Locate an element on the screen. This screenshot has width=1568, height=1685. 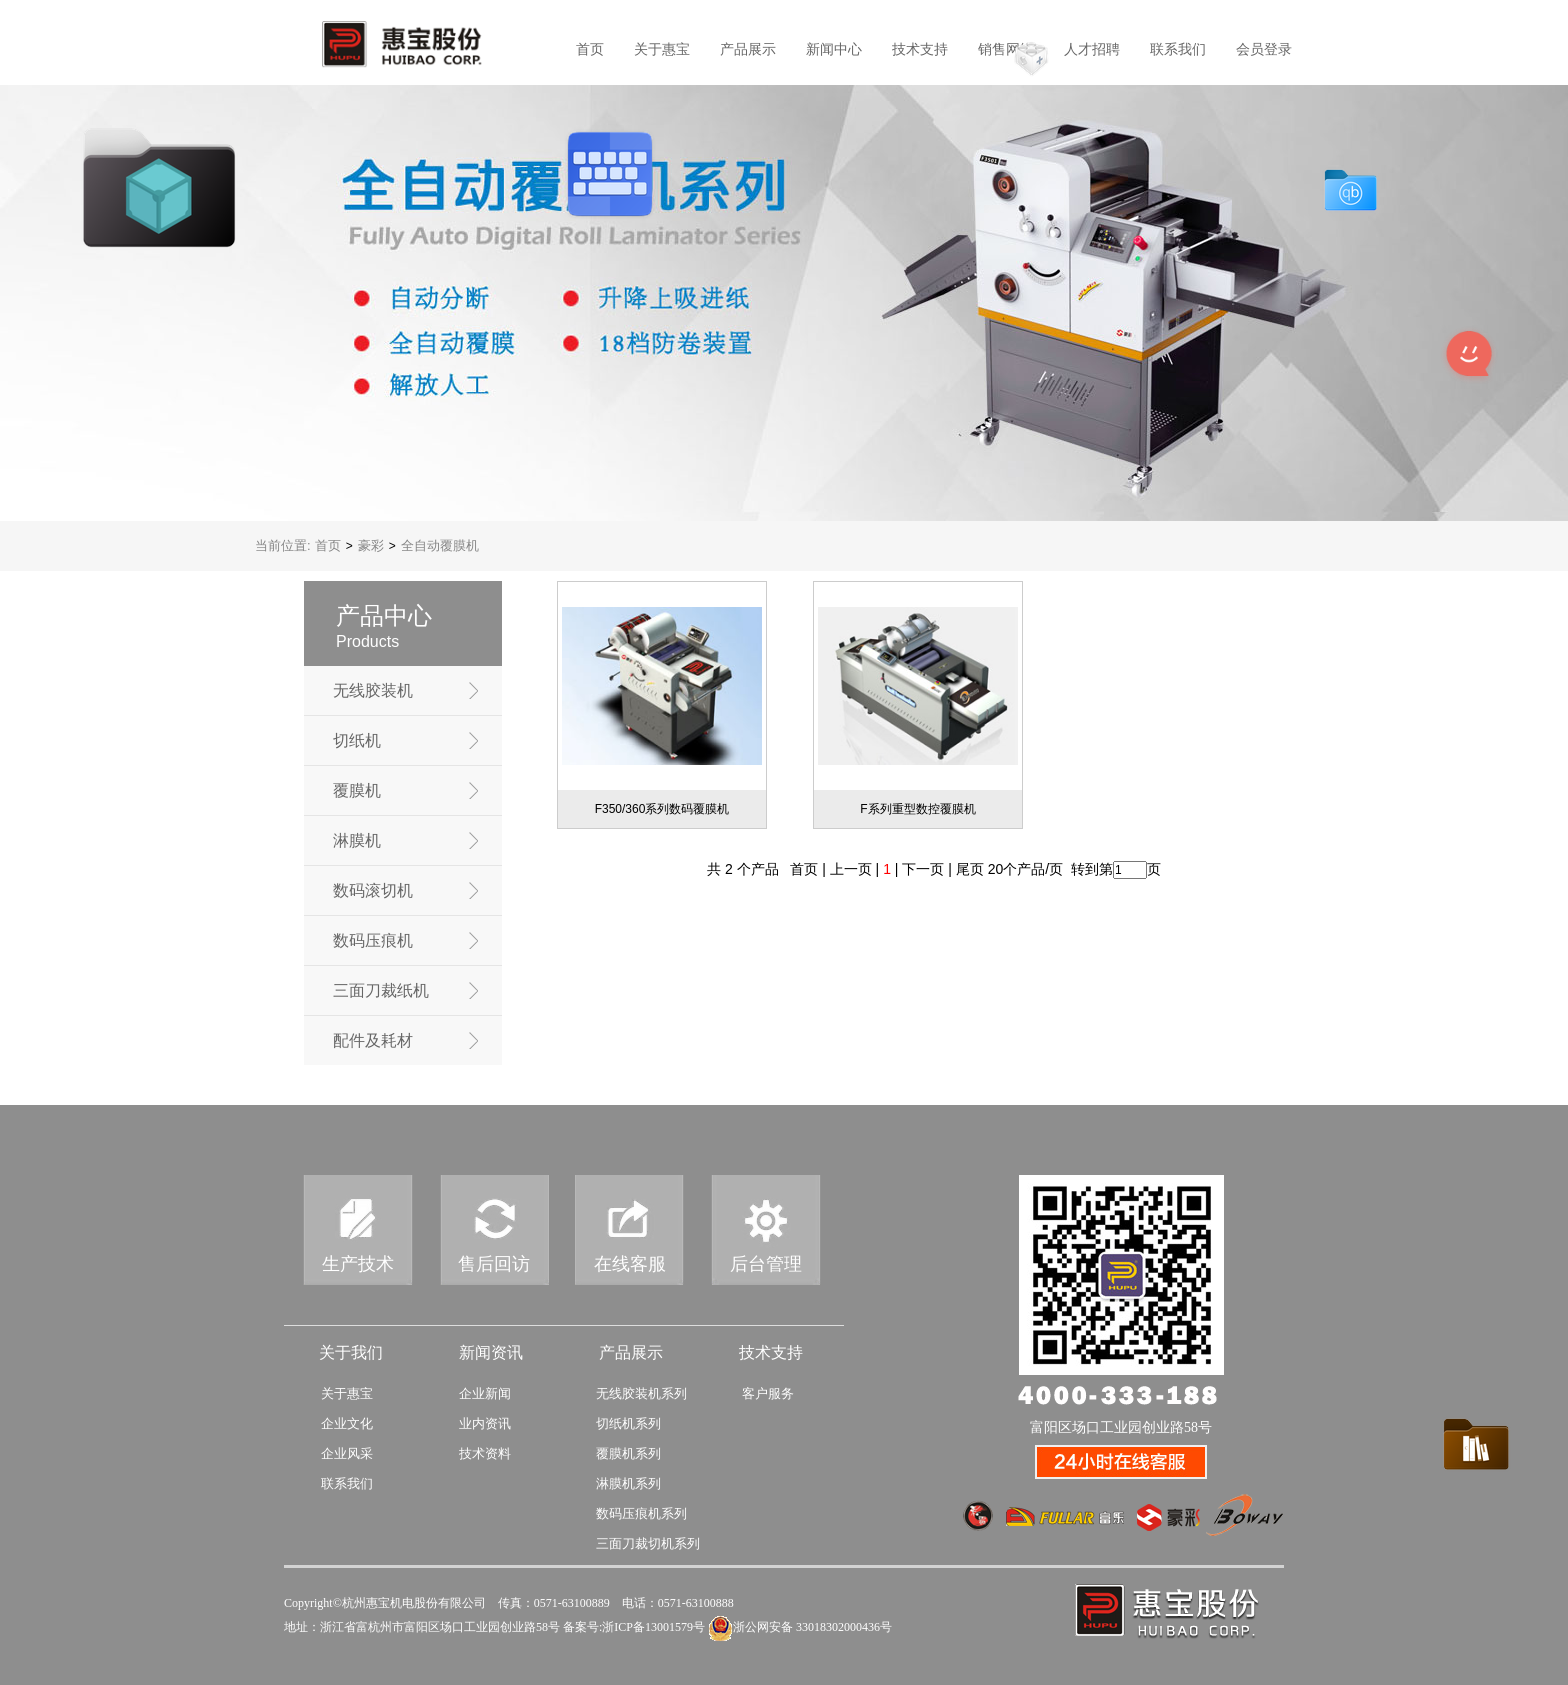
scripting addition or plugin component for script editor is located at coordinates (1031, 58).